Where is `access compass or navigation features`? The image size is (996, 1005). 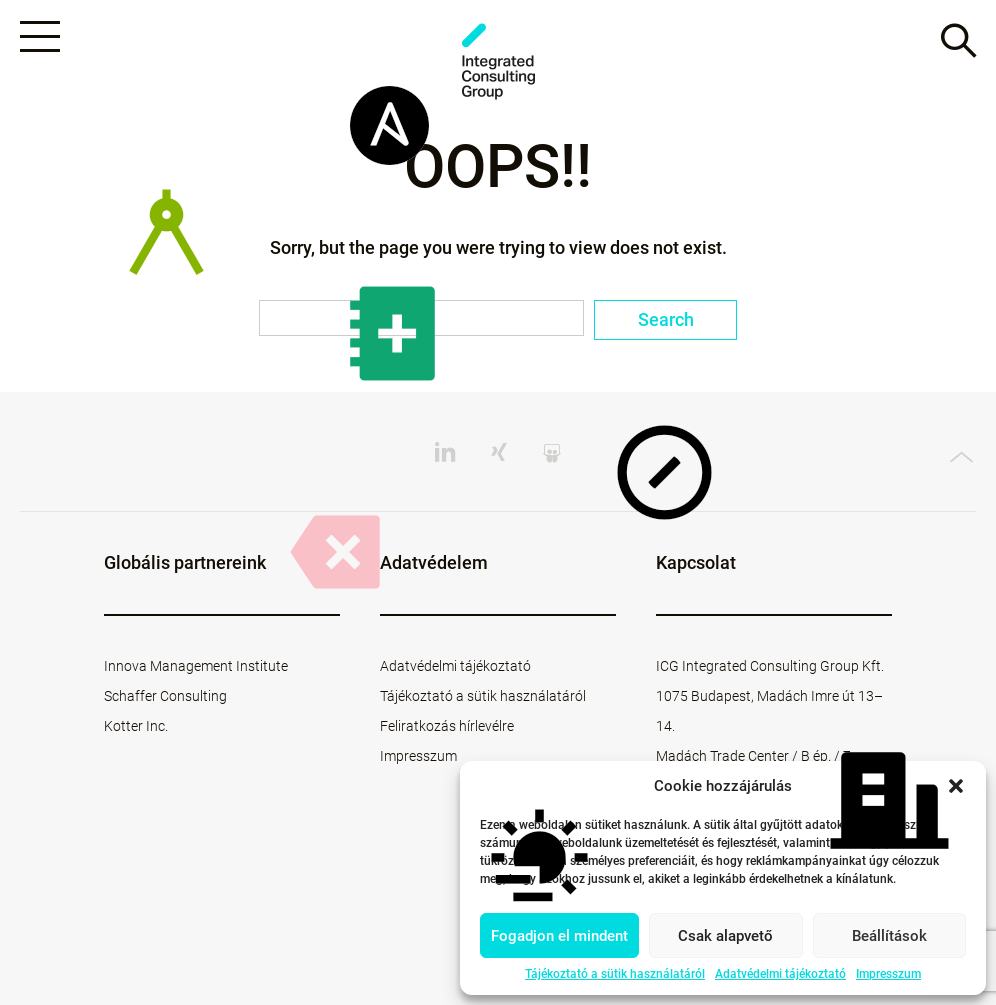 access compass or navigation features is located at coordinates (664, 472).